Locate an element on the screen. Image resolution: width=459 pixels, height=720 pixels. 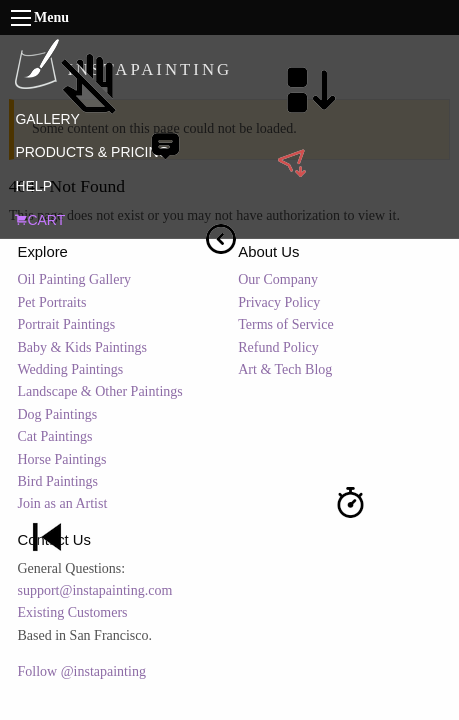
go back to the previous screen is located at coordinates (221, 239).